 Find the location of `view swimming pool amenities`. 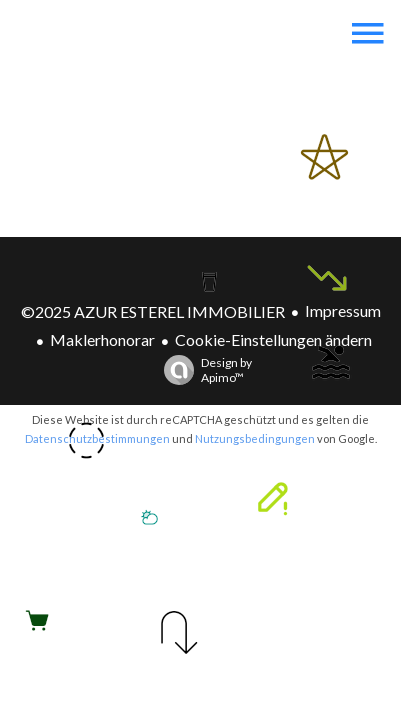

view swimming pool amenities is located at coordinates (331, 362).